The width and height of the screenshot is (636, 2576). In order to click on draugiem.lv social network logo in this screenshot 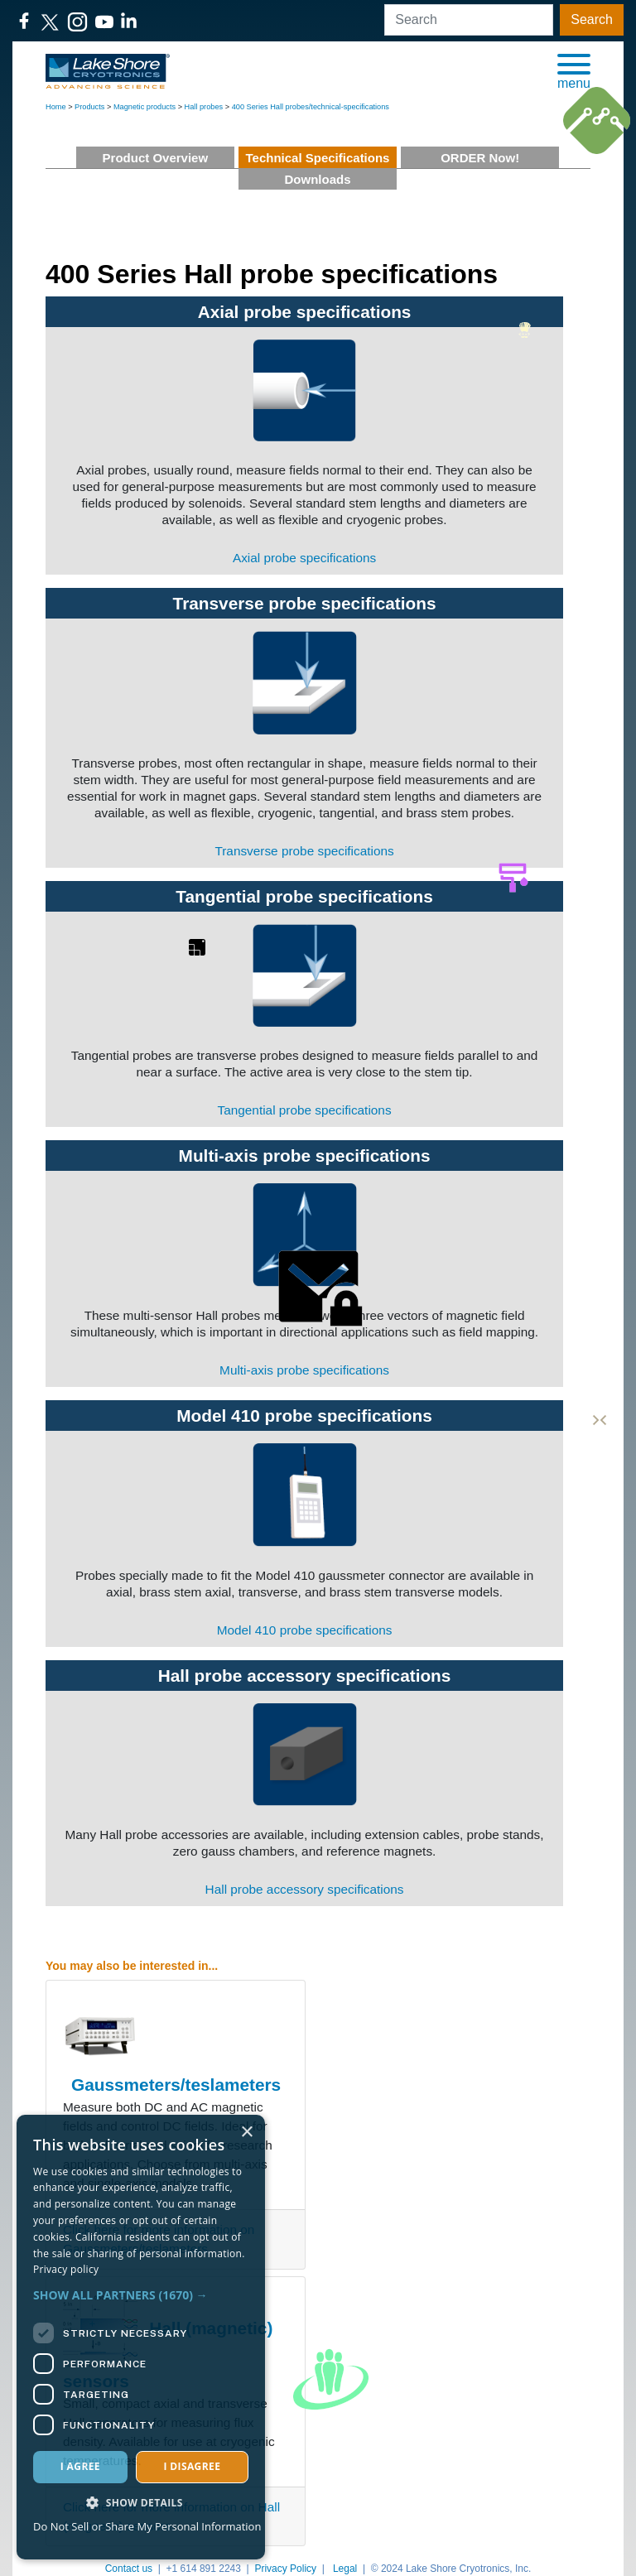, I will do `click(330, 2379)`.